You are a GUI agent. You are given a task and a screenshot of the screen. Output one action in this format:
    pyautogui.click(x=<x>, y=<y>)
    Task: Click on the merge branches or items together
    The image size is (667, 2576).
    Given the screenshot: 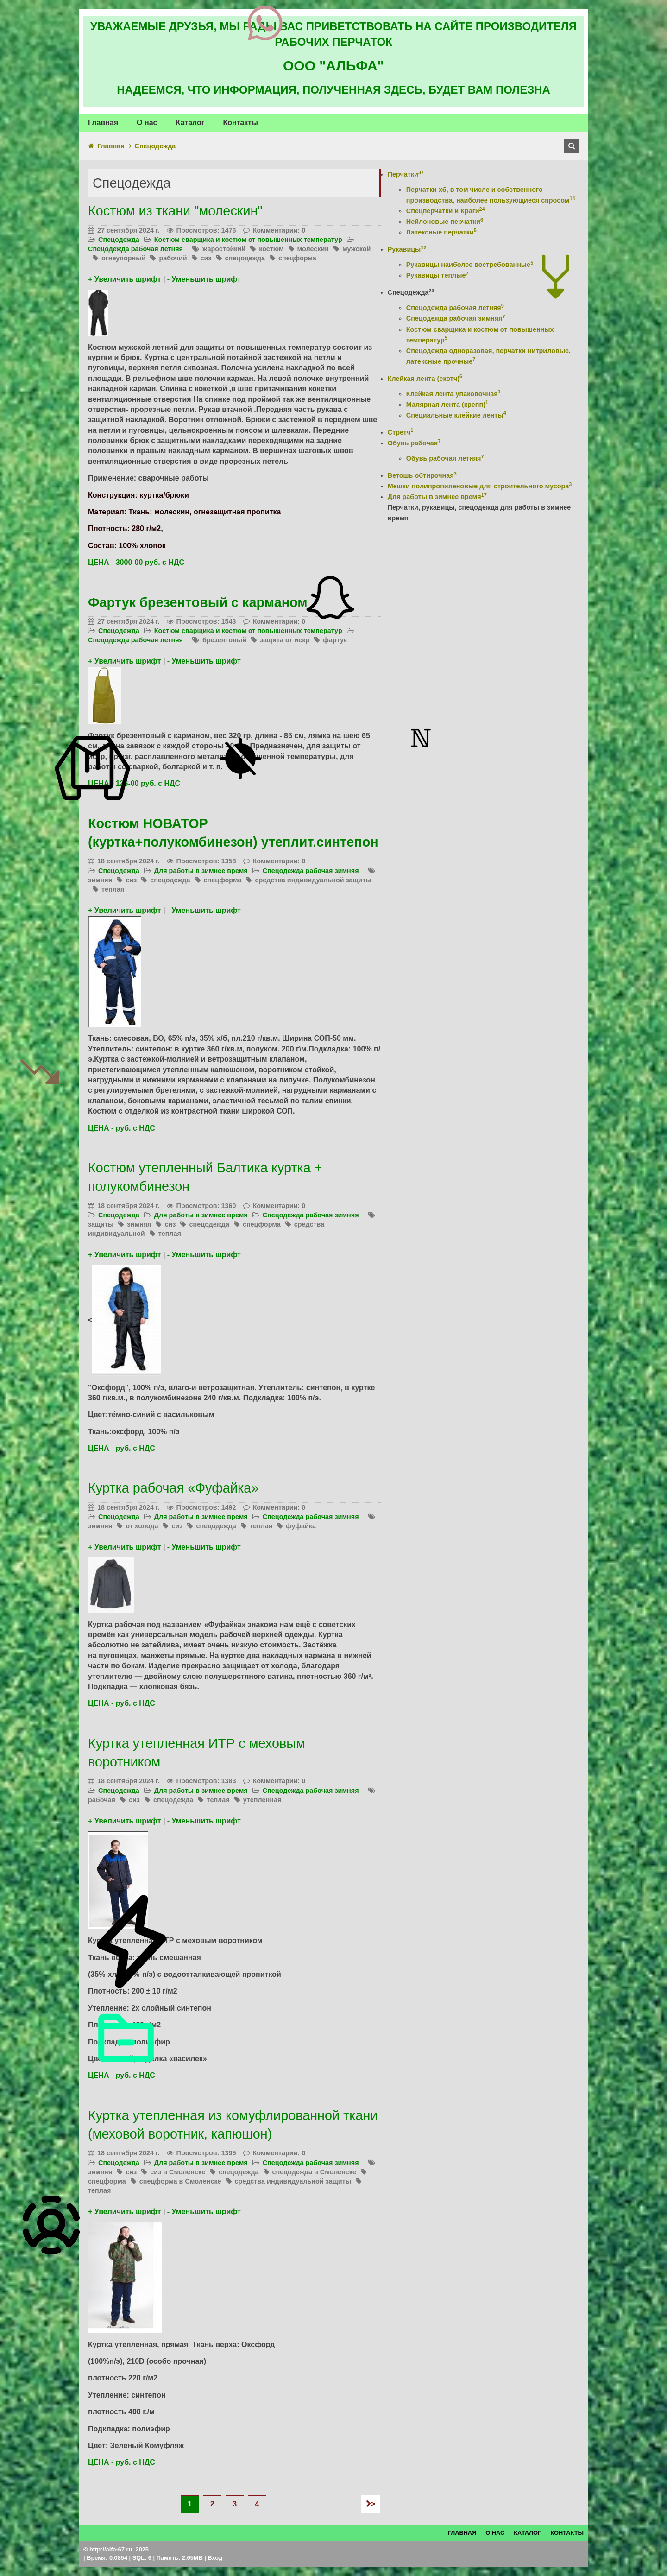 What is the action you would take?
    pyautogui.click(x=555, y=275)
    